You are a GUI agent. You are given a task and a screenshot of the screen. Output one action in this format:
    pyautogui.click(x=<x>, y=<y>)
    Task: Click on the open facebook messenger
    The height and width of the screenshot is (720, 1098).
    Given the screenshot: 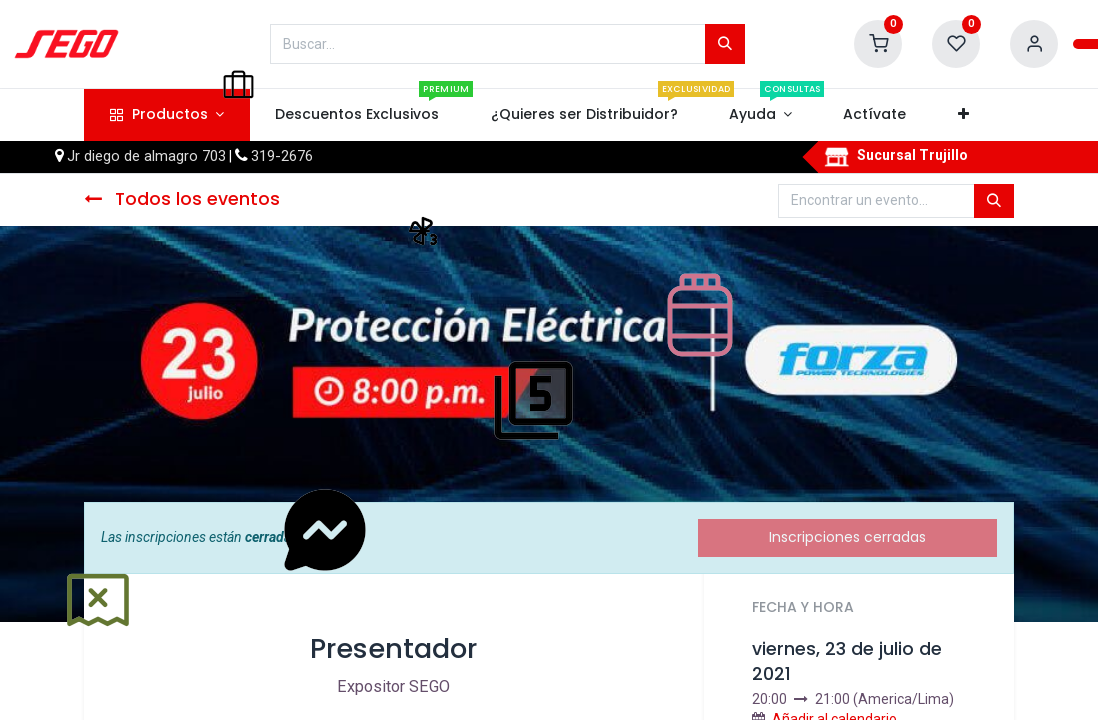 What is the action you would take?
    pyautogui.click(x=325, y=530)
    